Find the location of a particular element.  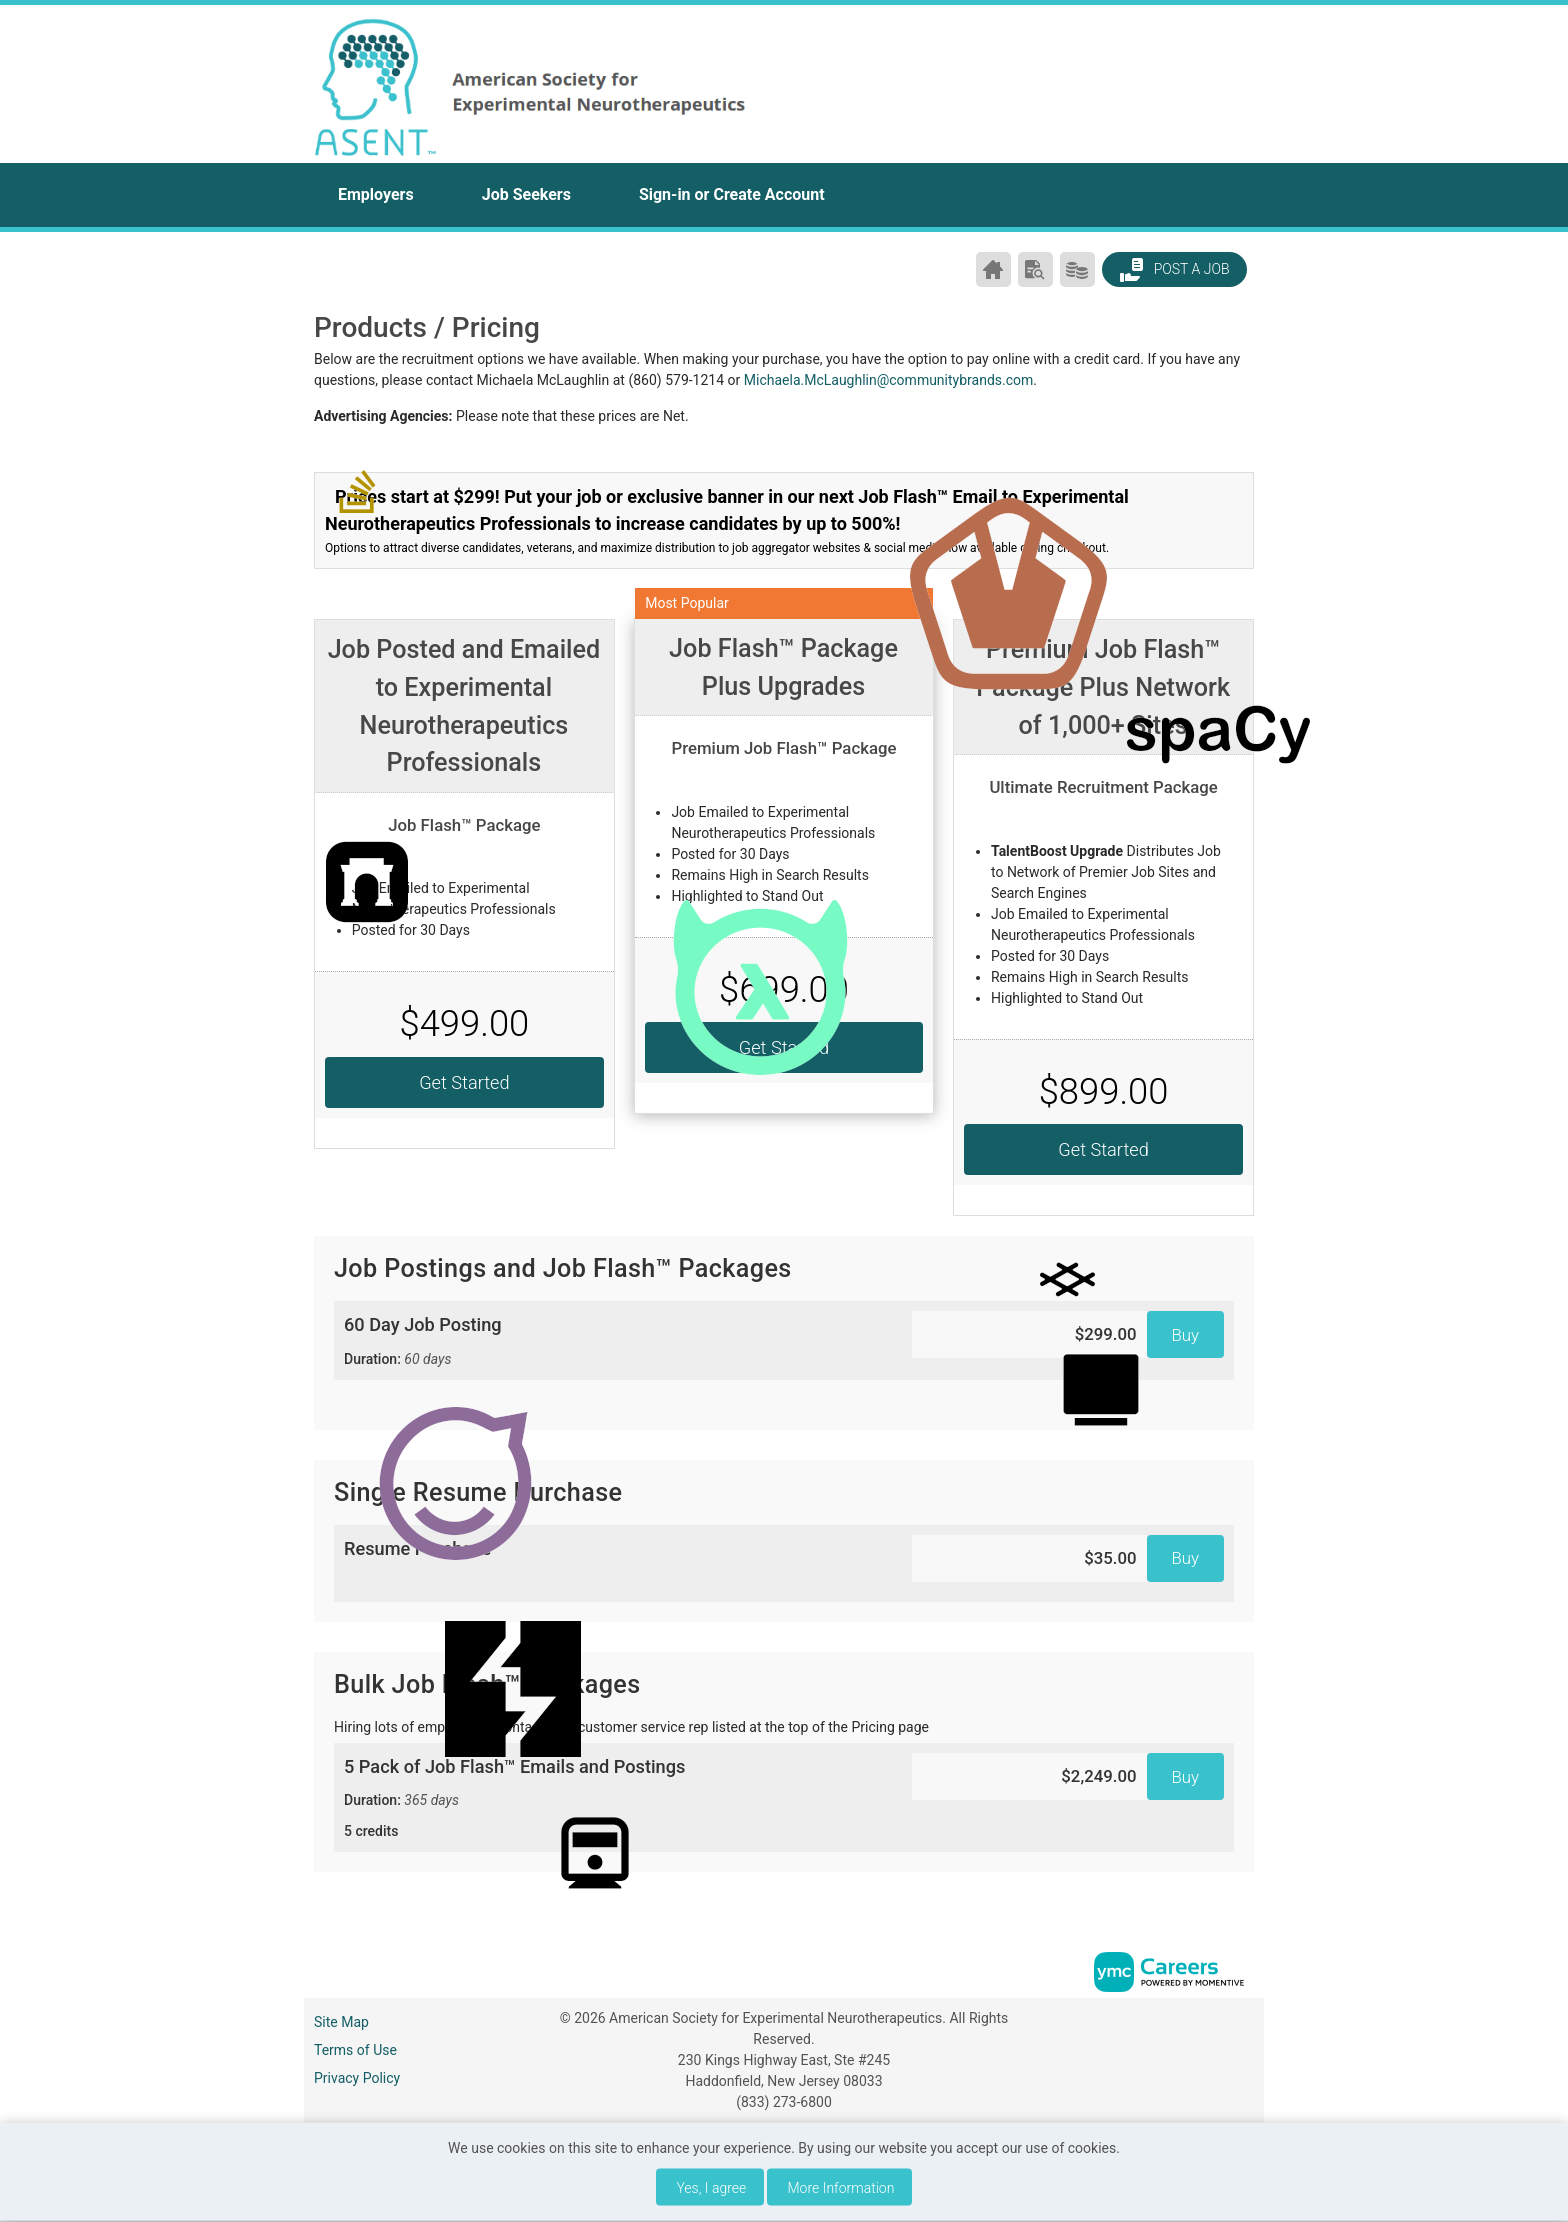

visit portswigger website or resources is located at coordinates (513, 1689).